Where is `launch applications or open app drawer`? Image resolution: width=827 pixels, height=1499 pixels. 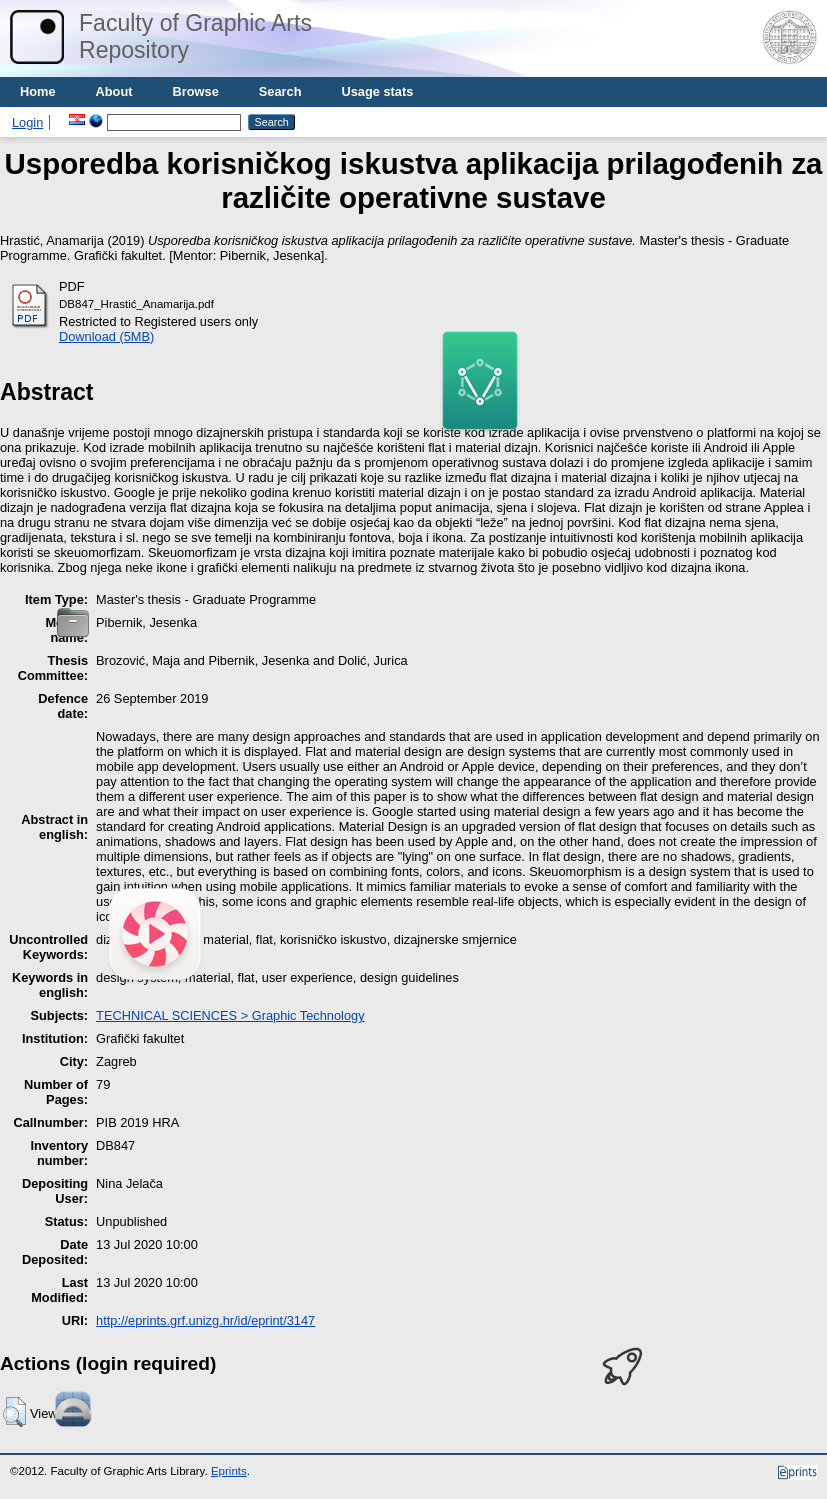 launch applications or open app drawer is located at coordinates (622, 1366).